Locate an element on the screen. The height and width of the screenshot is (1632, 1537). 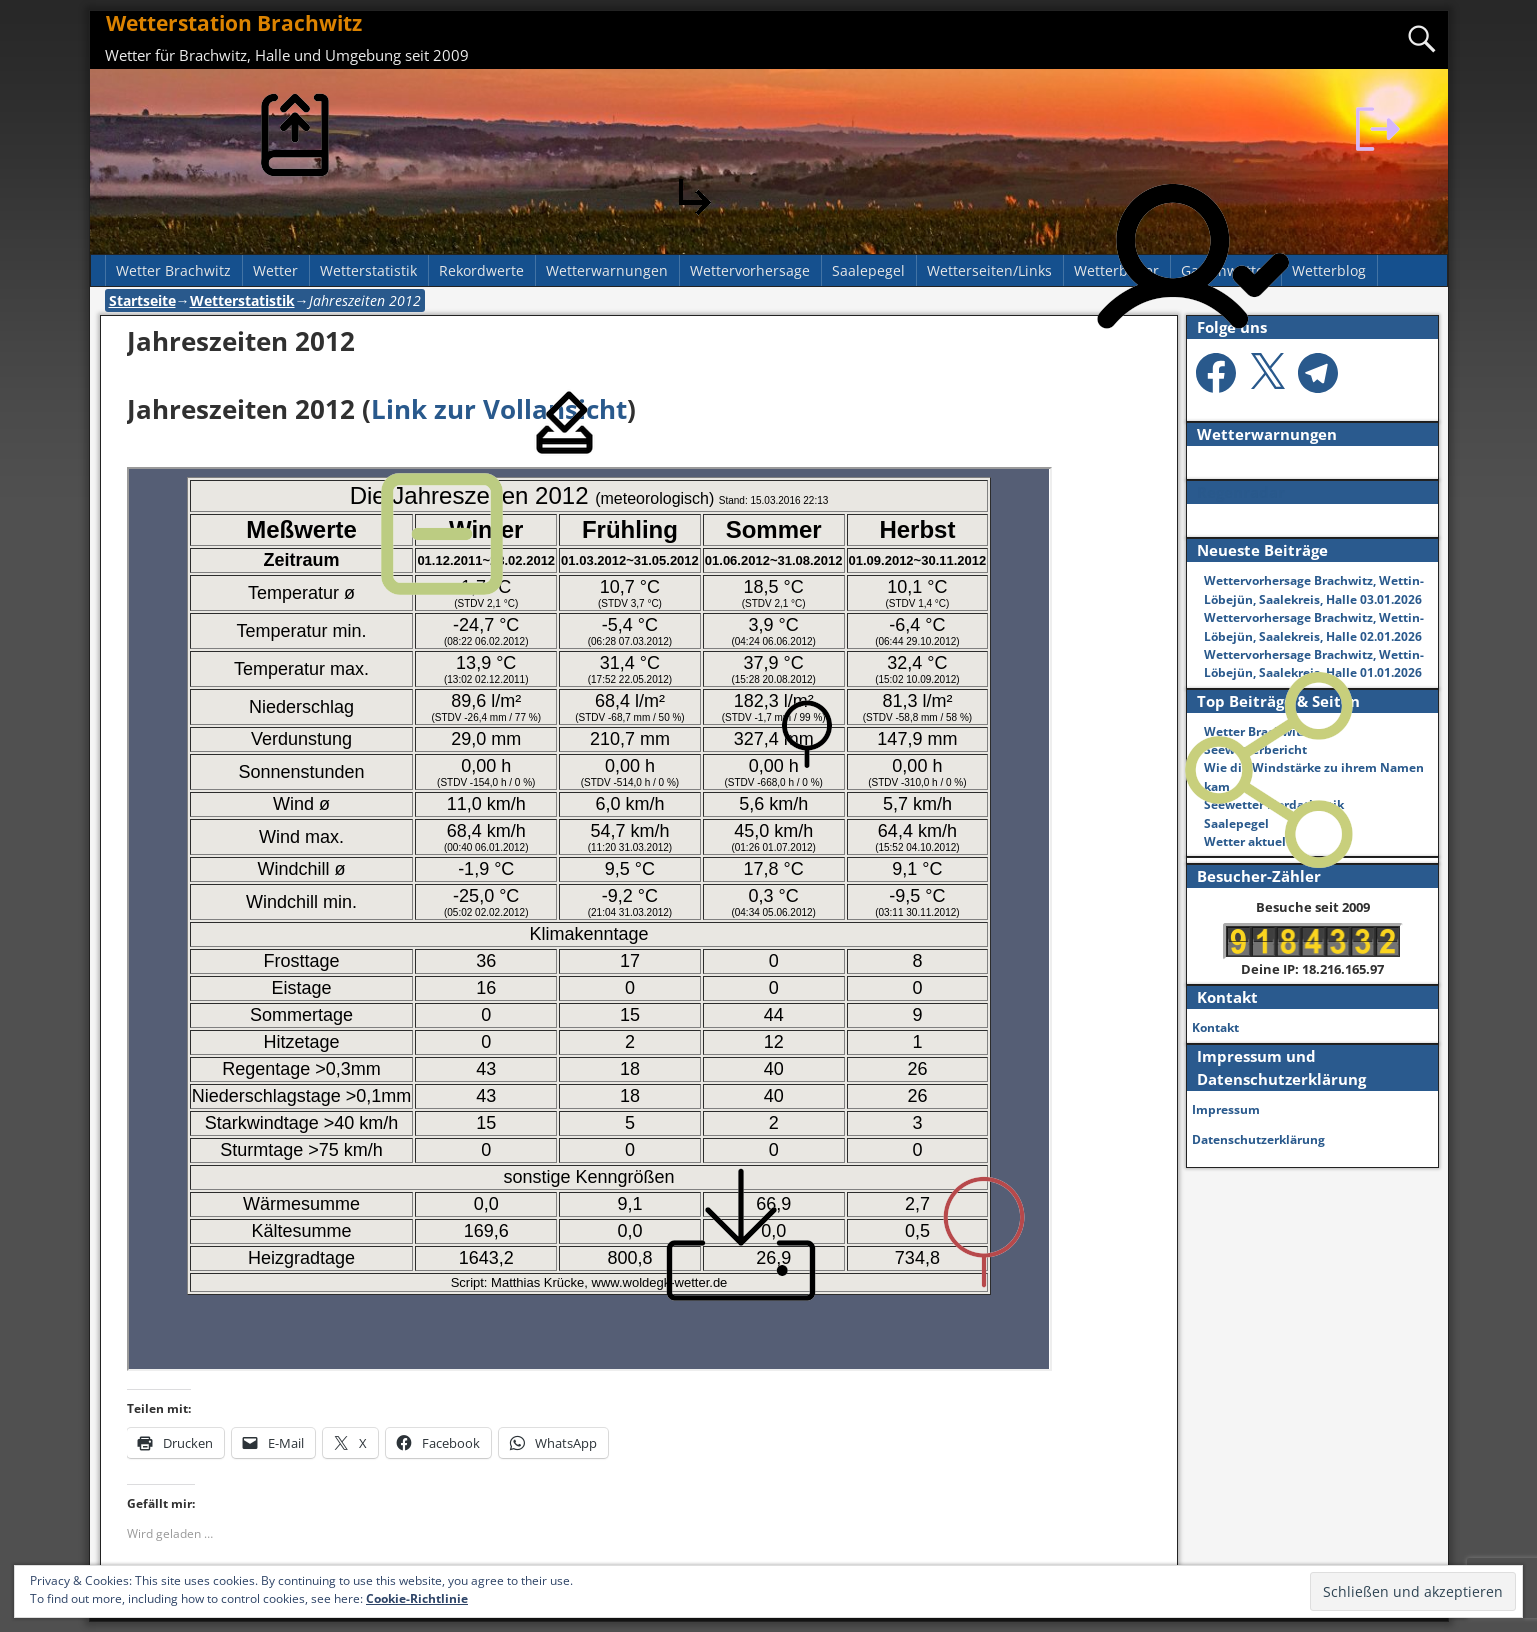
share content with others is located at coordinates (1276, 770).